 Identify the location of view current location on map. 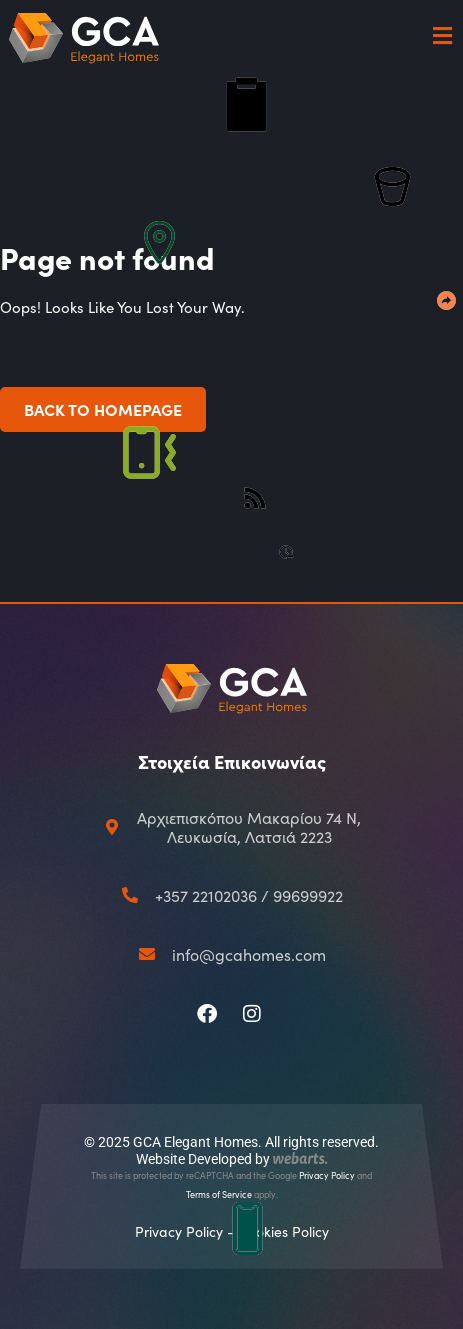
(159, 242).